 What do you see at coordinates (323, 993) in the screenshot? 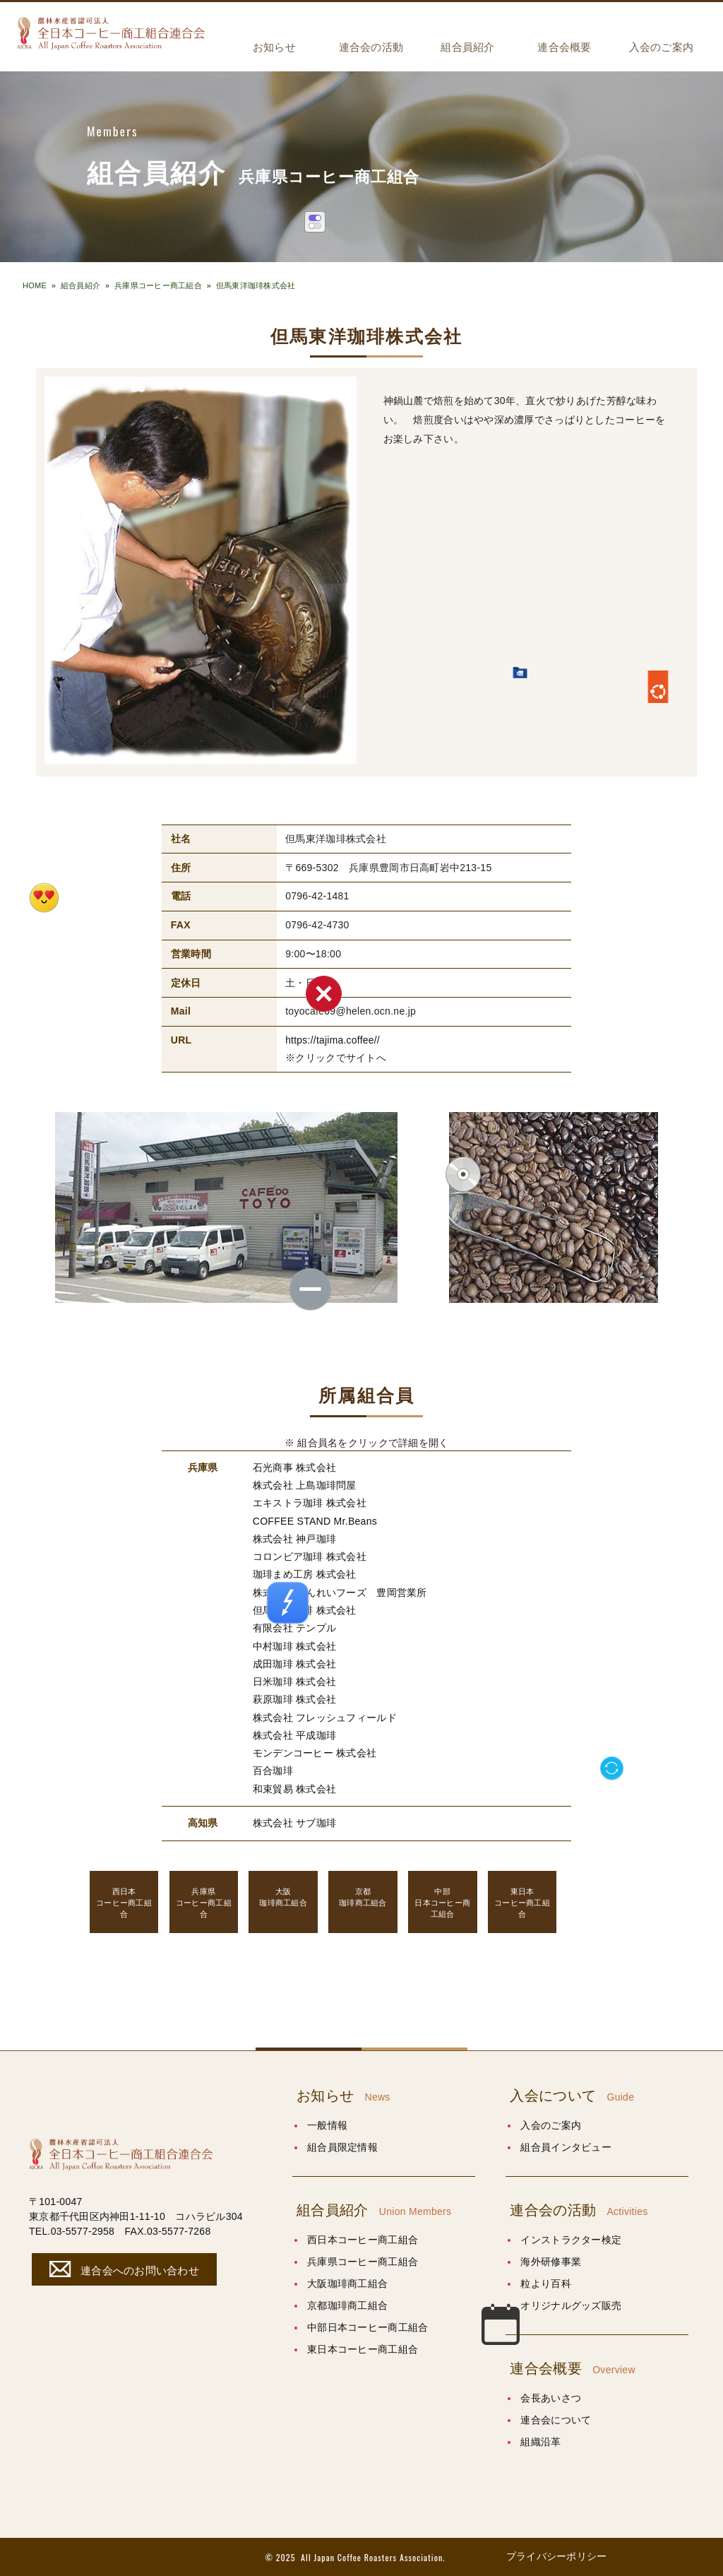
I see `stop or cancel the current action` at bounding box center [323, 993].